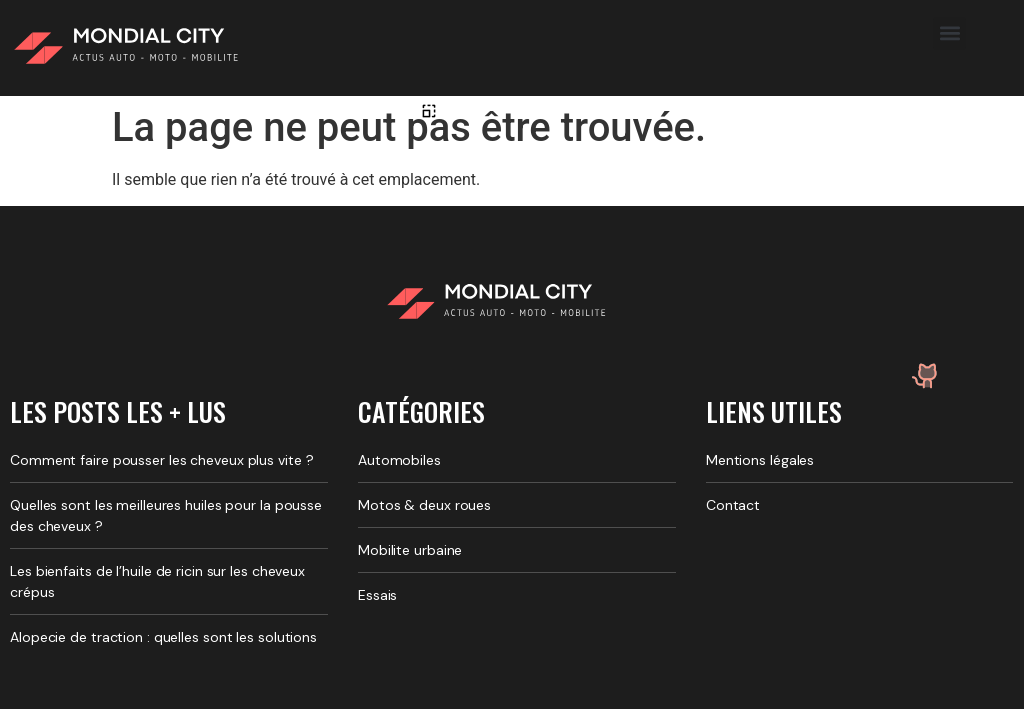 This screenshot has width=1024, height=720. What do you see at coordinates (926, 375) in the screenshot?
I see `link to github repository` at bounding box center [926, 375].